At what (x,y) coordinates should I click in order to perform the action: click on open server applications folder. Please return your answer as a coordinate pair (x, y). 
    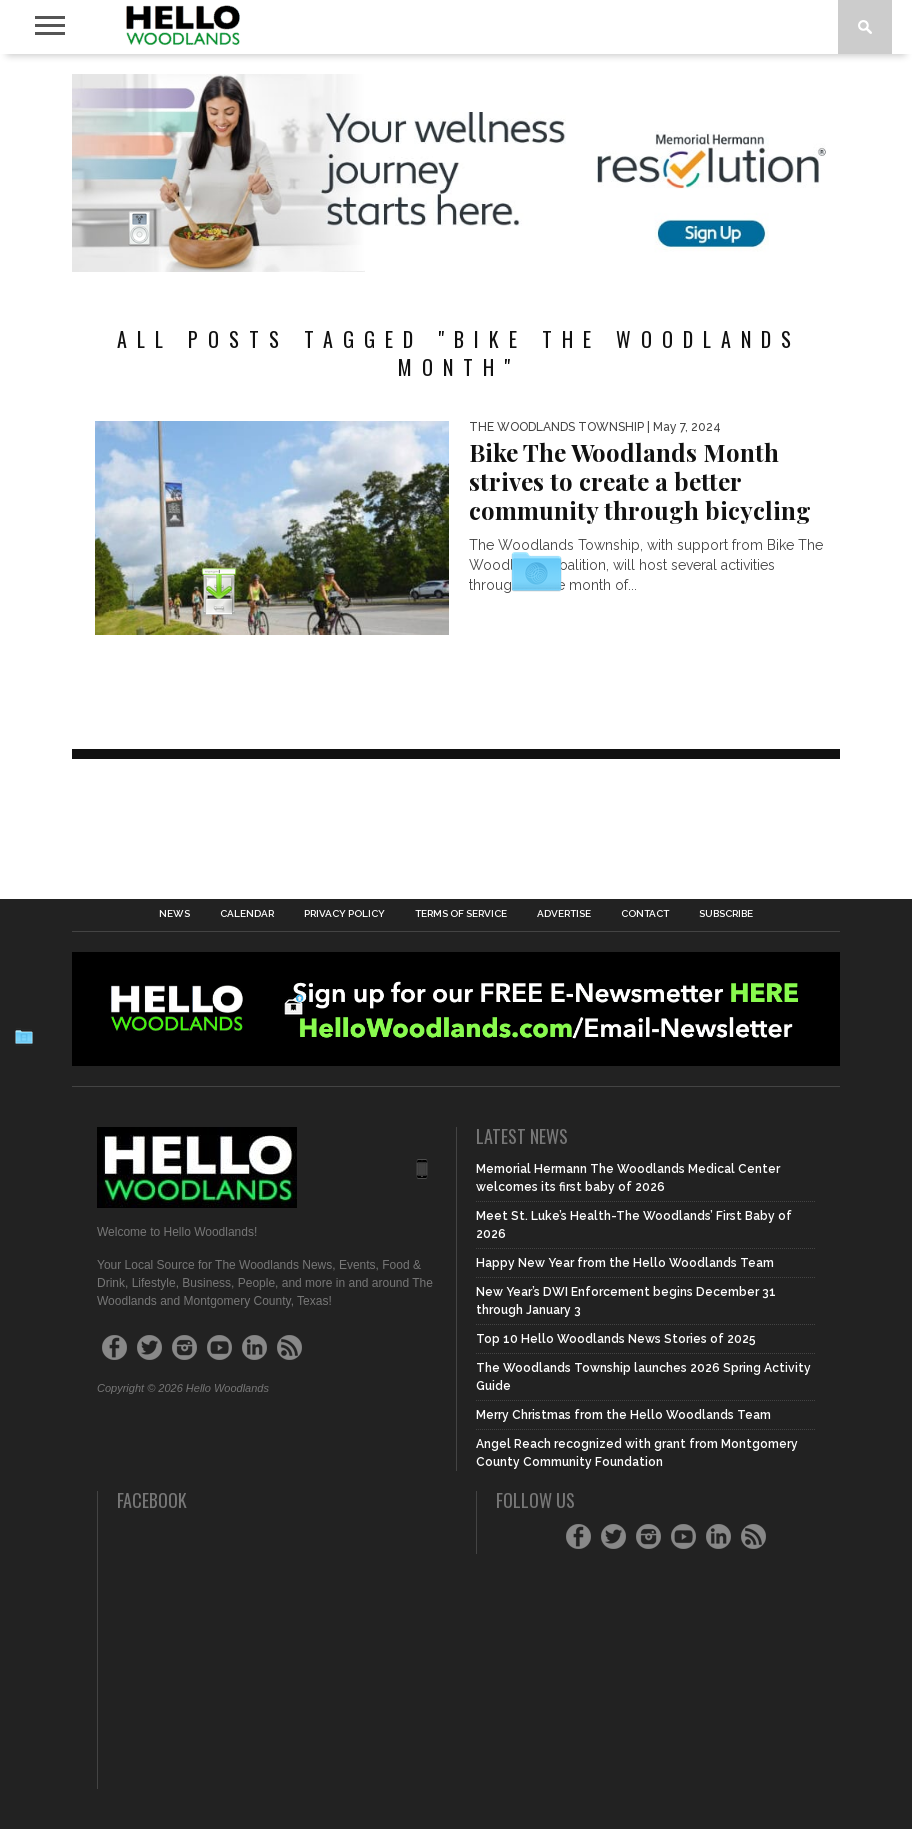
    Looking at the image, I should click on (536, 571).